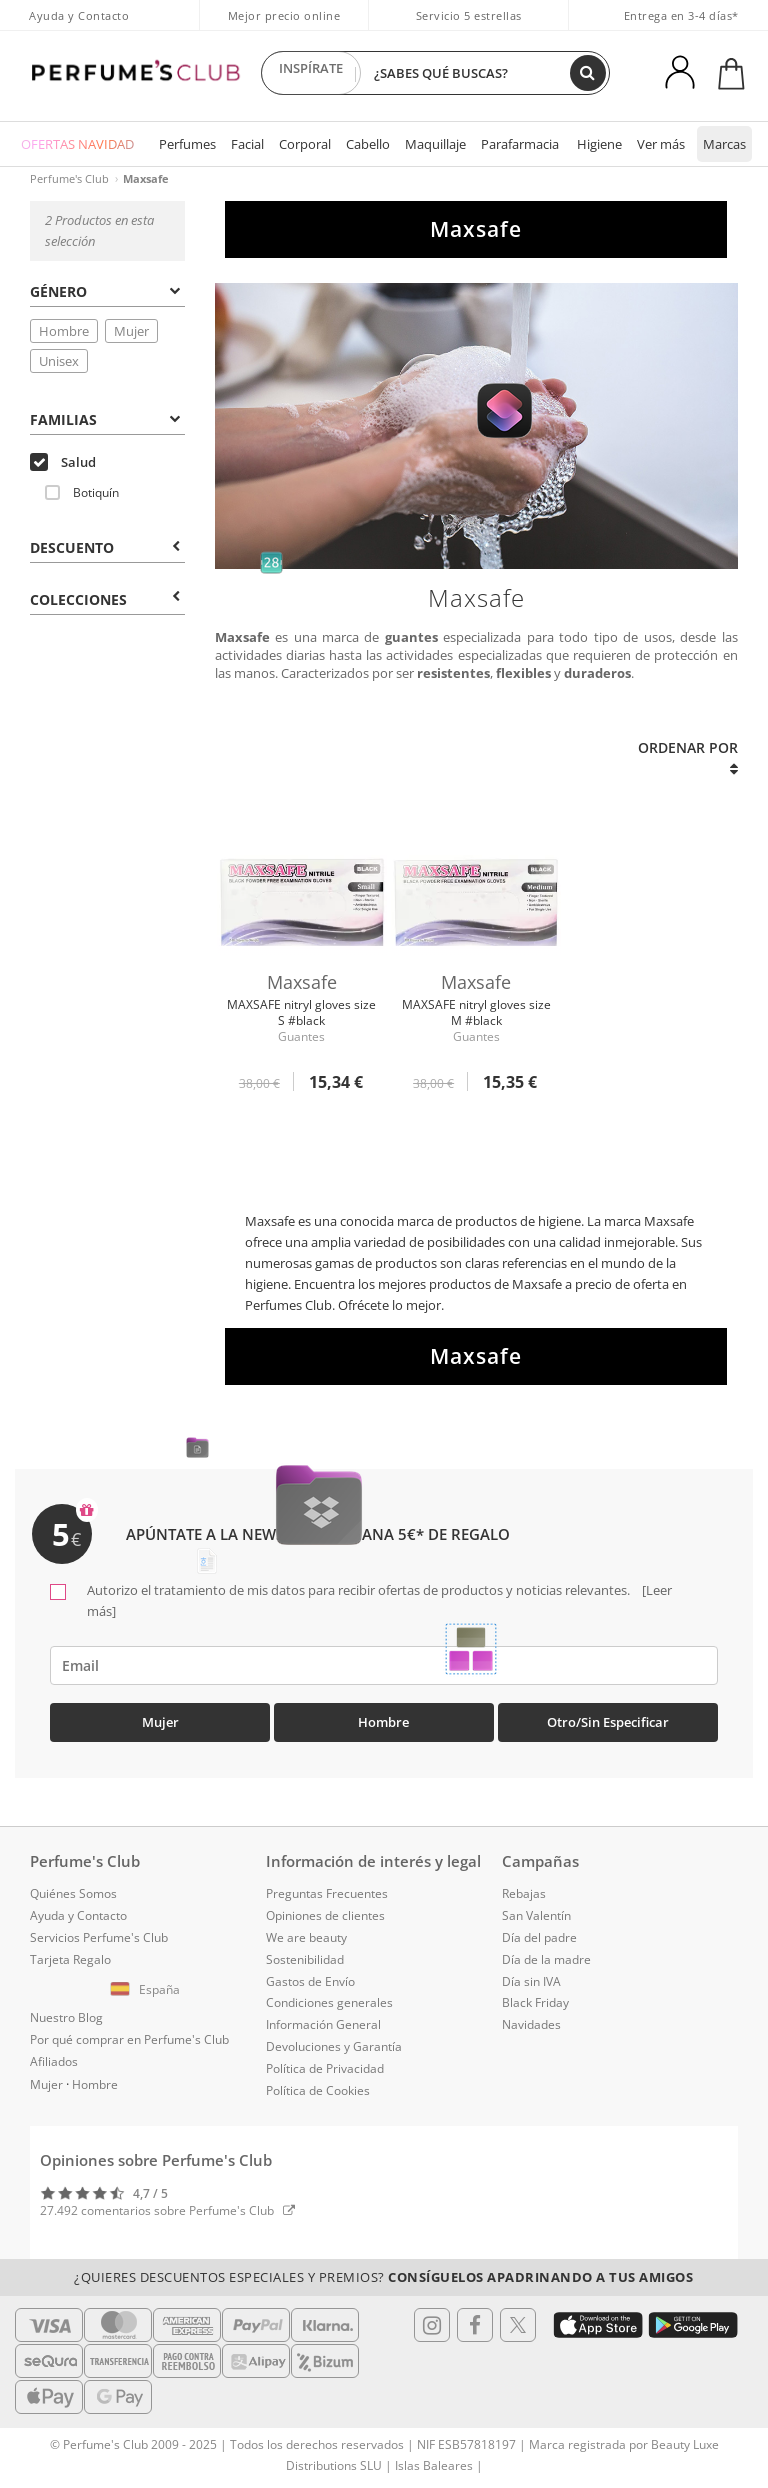  Describe the element at coordinates (207, 1561) in the screenshot. I see `open a Hangul Word Processor (.hwp) document` at that location.